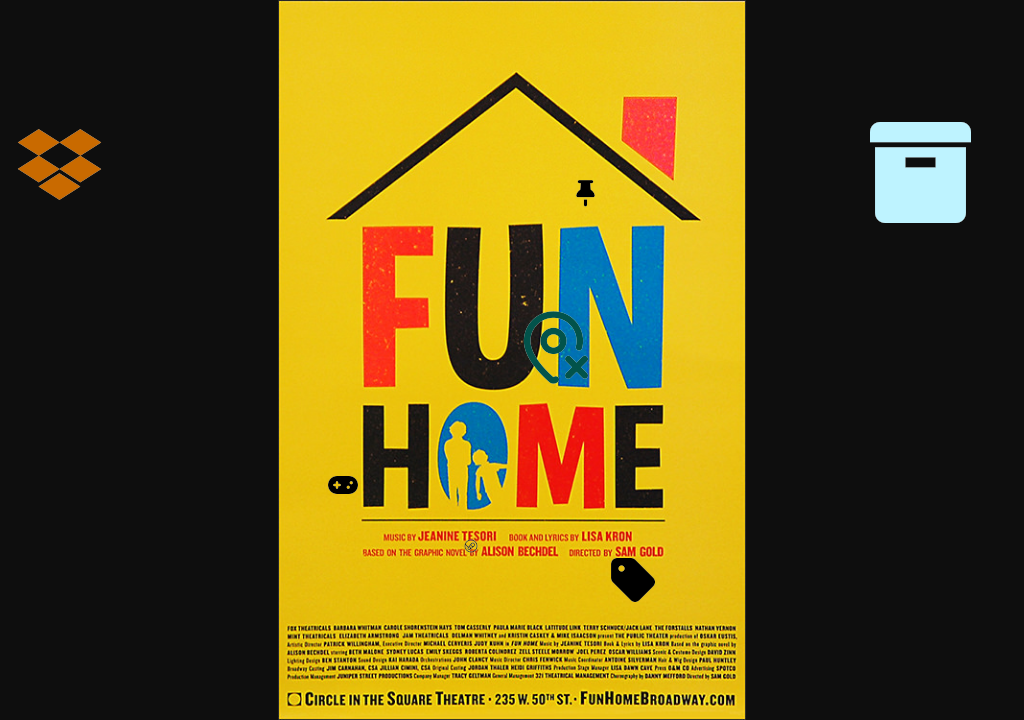 The width and height of the screenshot is (1024, 720). What do you see at coordinates (920, 172) in the screenshot?
I see `access storage or archived files` at bounding box center [920, 172].